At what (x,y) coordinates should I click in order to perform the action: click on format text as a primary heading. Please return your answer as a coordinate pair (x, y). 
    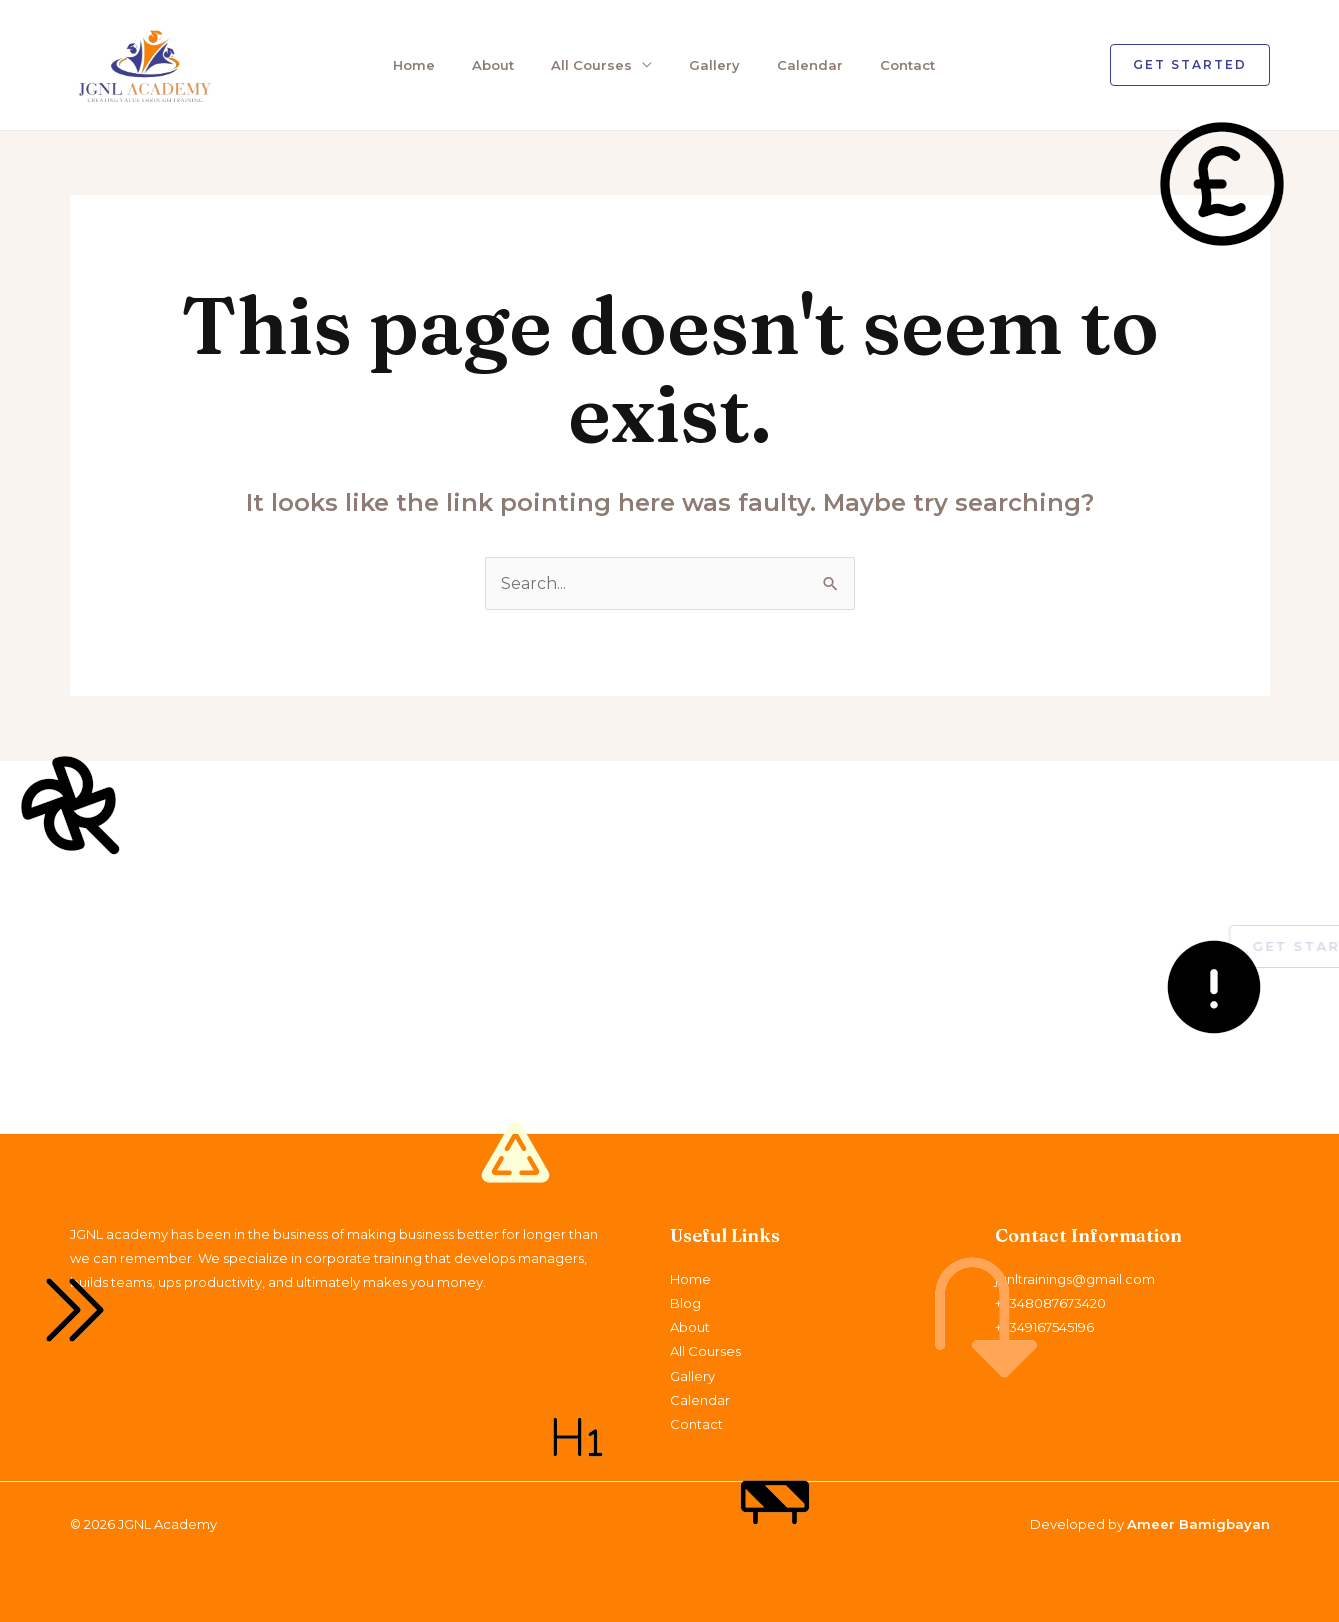
    Looking at the image, I should click on (578, 1437).